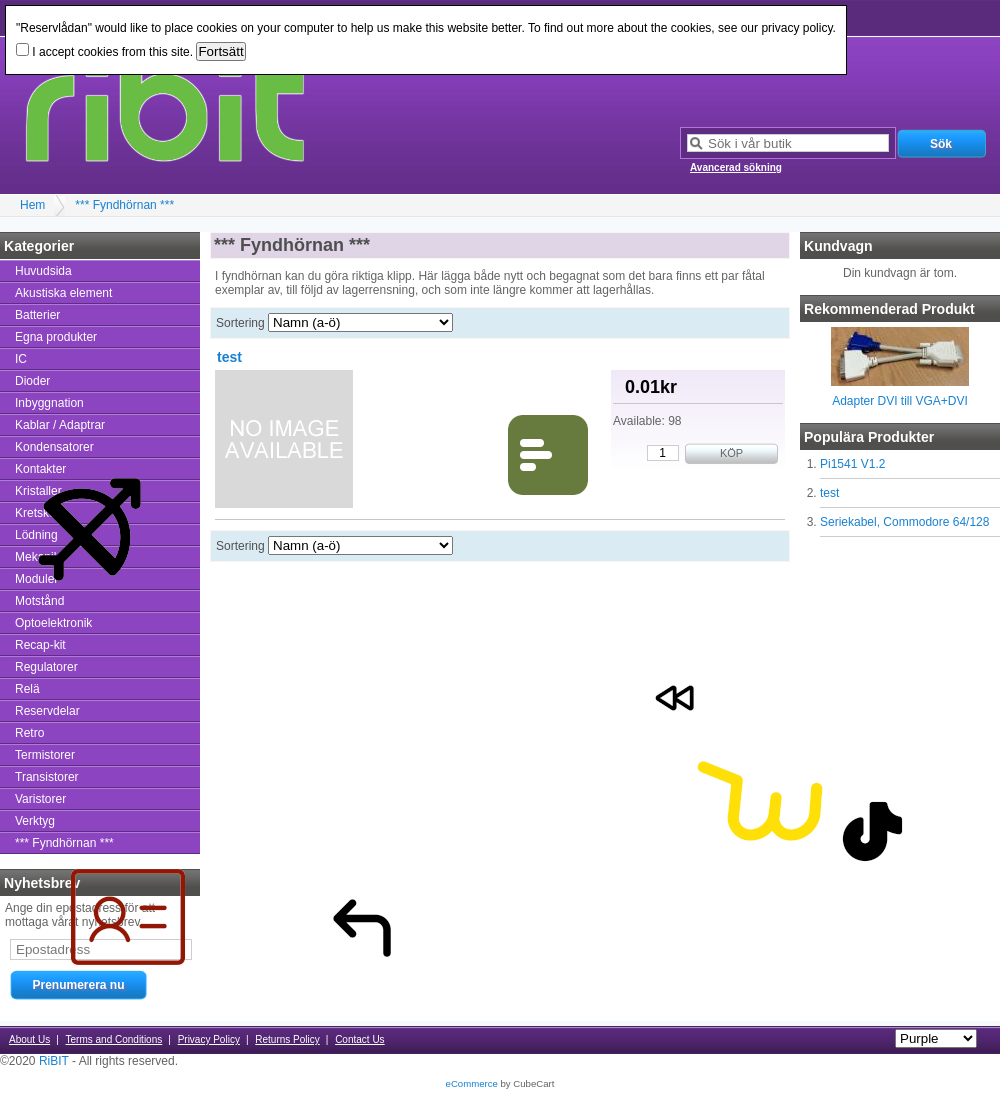  I want to click on go back to previous screen, so click(364, 930).